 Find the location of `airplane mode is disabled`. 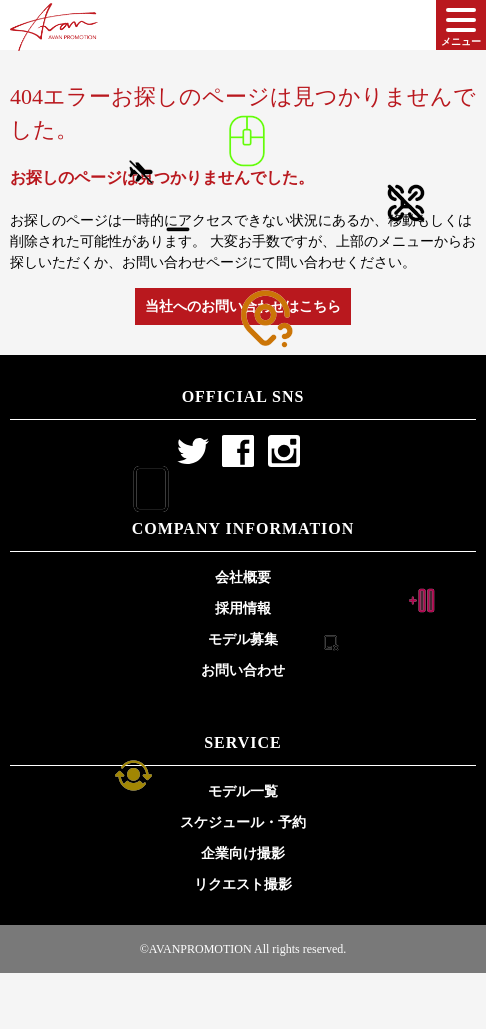

airplane mode is disabled is located at coordinates (141, 172).